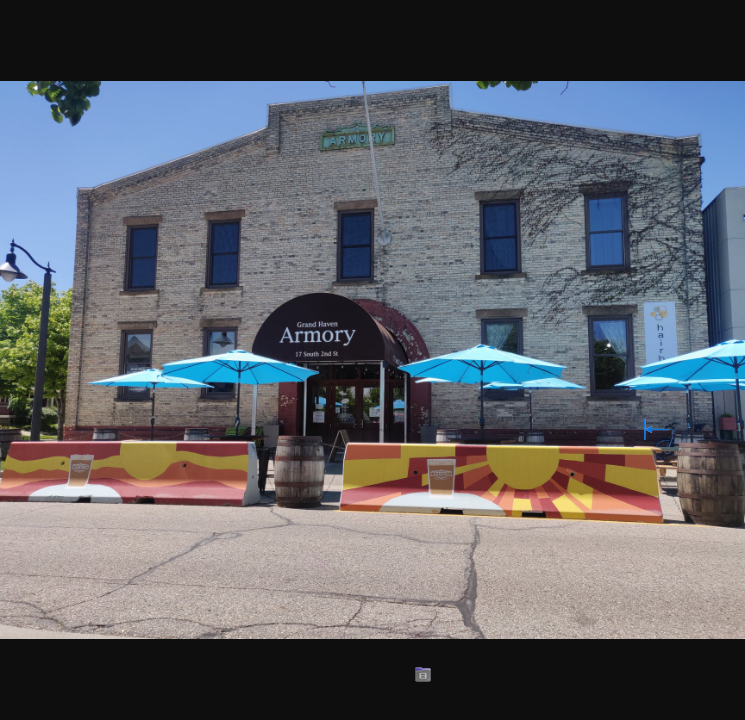 This screenshot has width=745, height=720. I want to click on go to the first item in a list or sequence, so click(656, 429).